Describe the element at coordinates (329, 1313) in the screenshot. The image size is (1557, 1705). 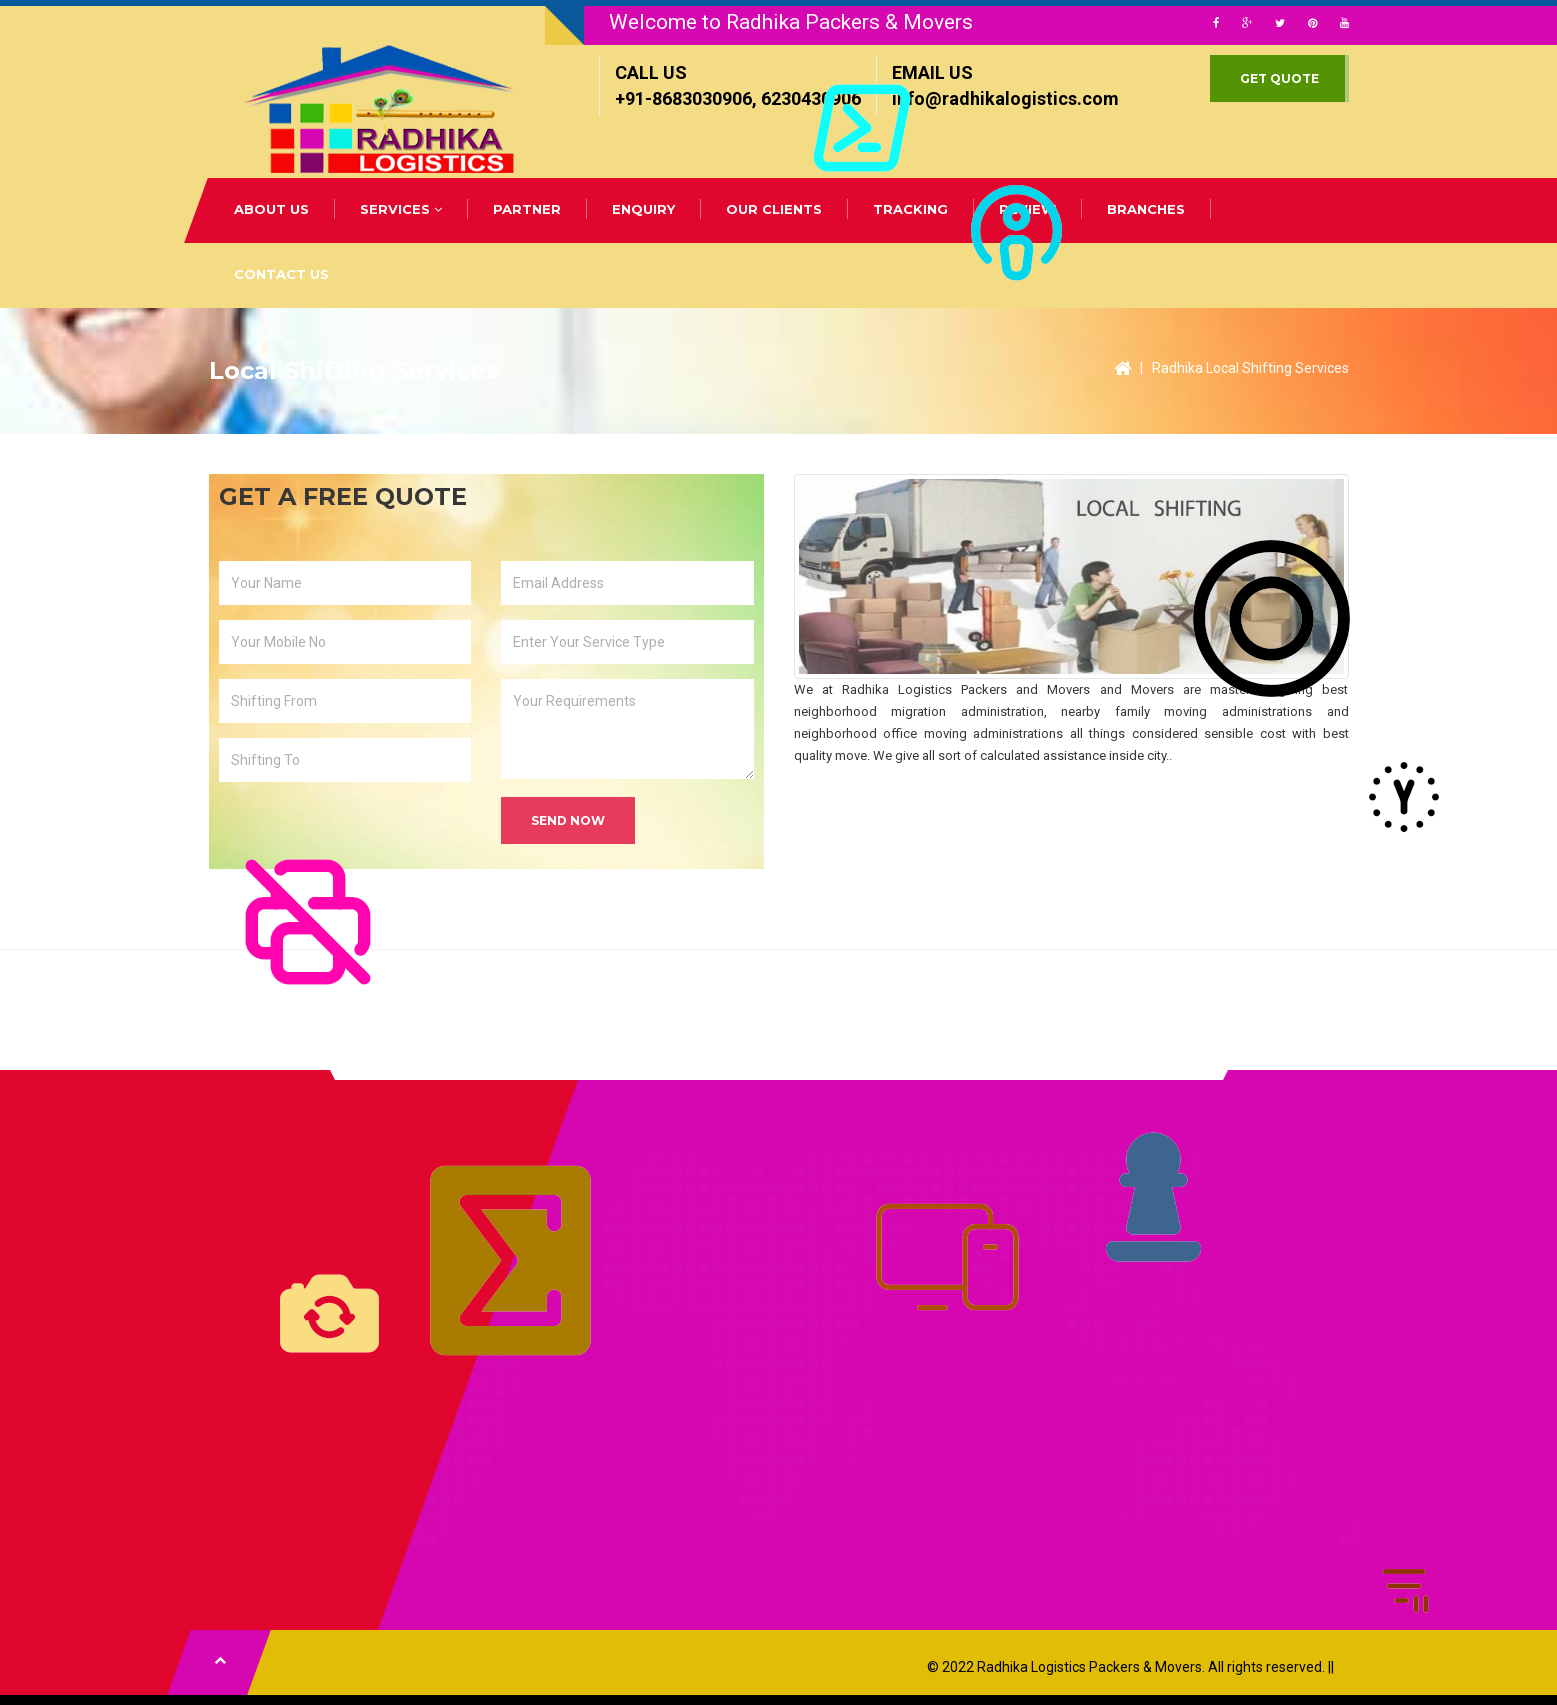
I see `switch between front and rear camera` at that location.